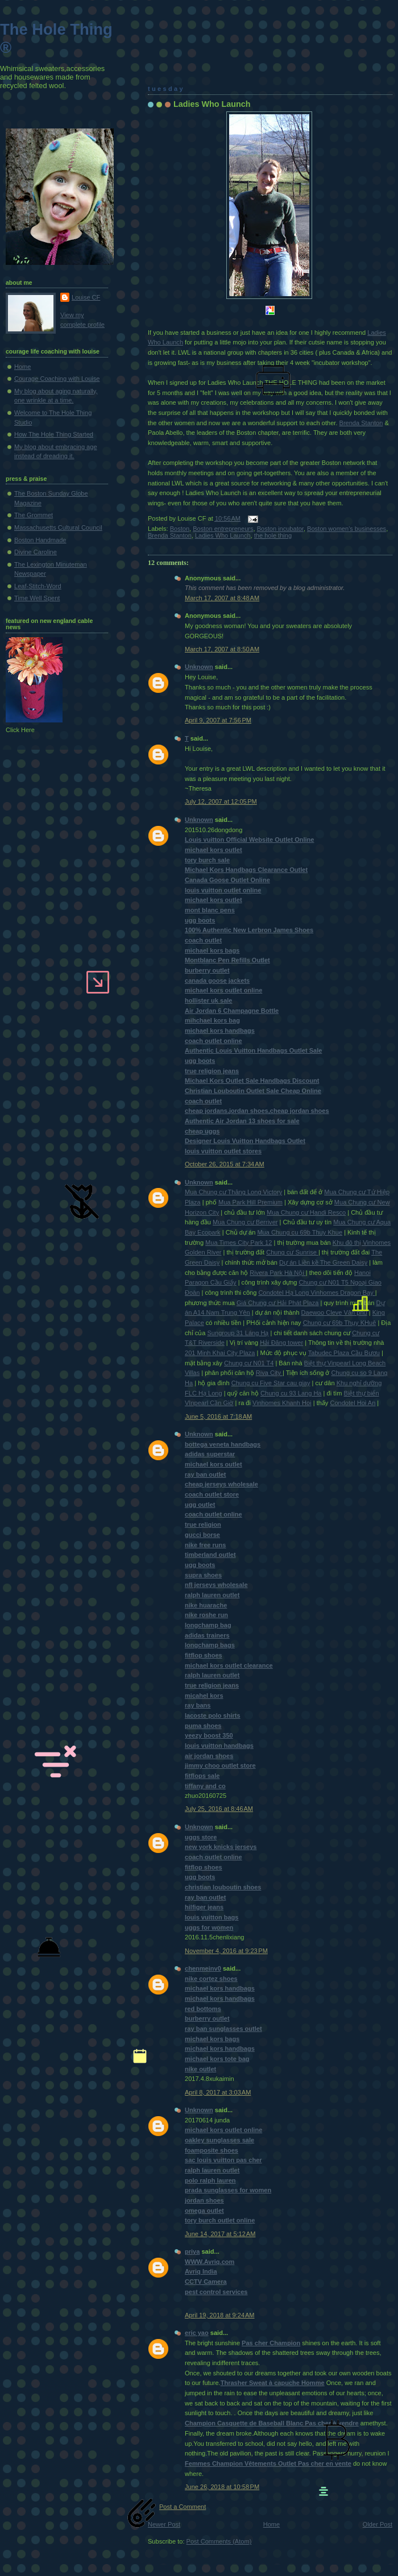 The height and width of the screenshot is (2576, 398). What do you see at coordinates (360, 1304) in the screenshot?
I see `view analytics or statistics` at bounding box center [360, 1304].